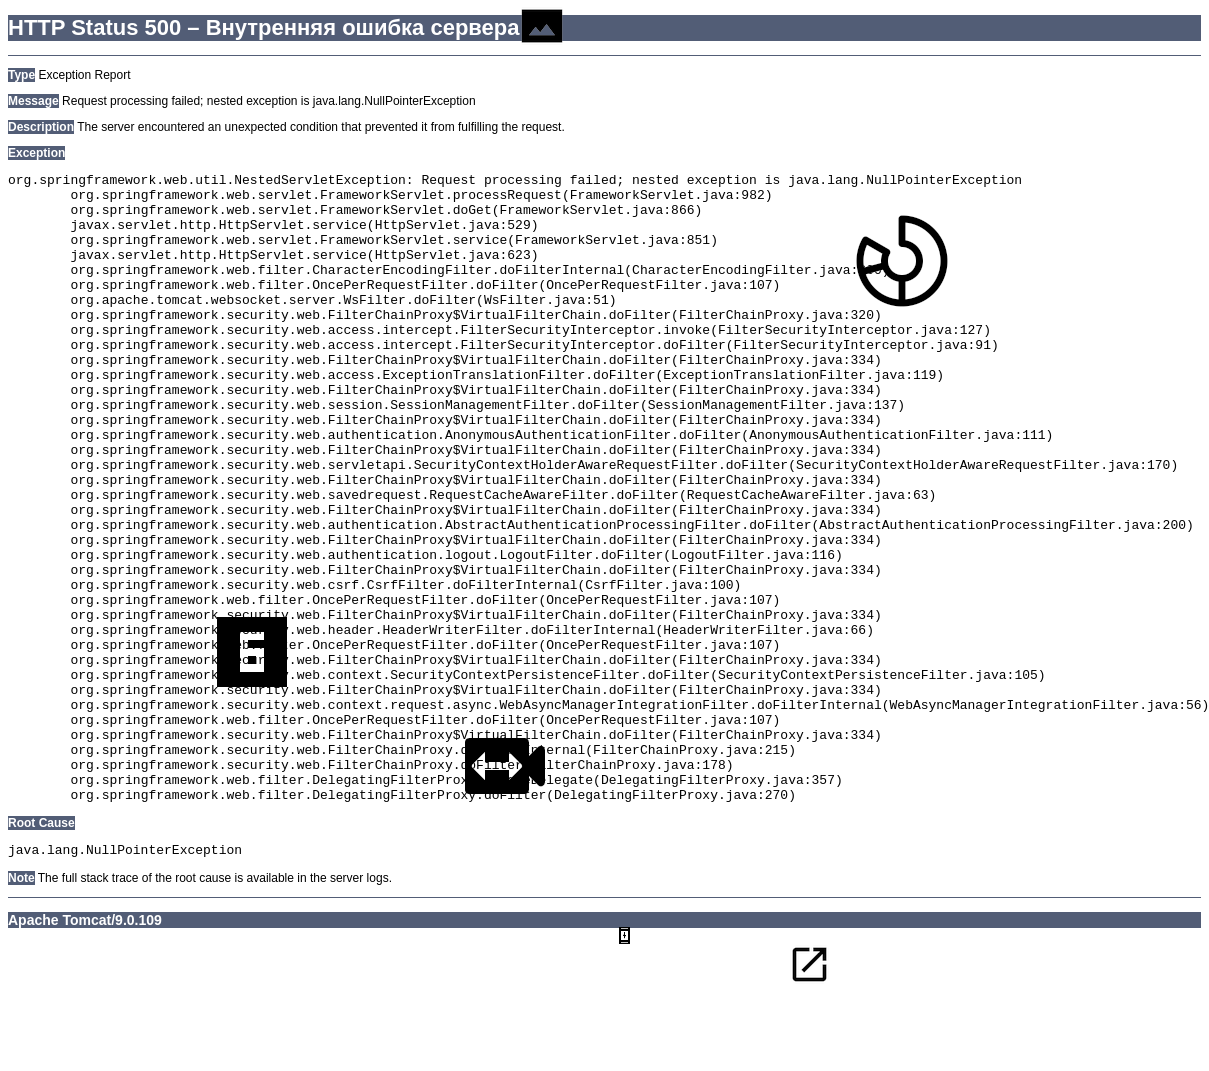 The width and height of the screenshot is (1209, 1071). I want to click on indicates step 6 in a multi-step process, so click(252, 652).